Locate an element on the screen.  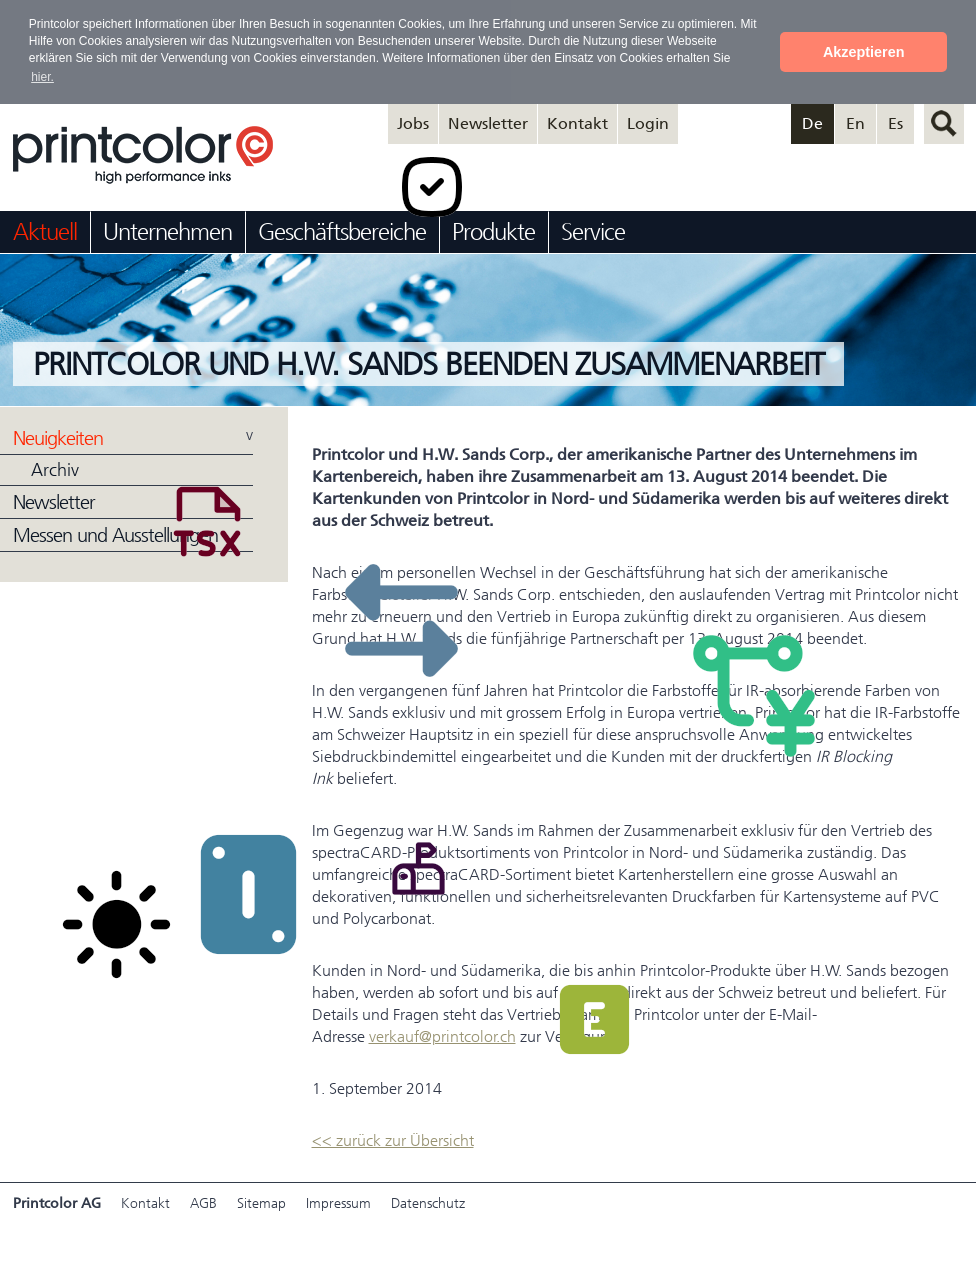
ace of clubs playing card is located at coordinates (248, 894).